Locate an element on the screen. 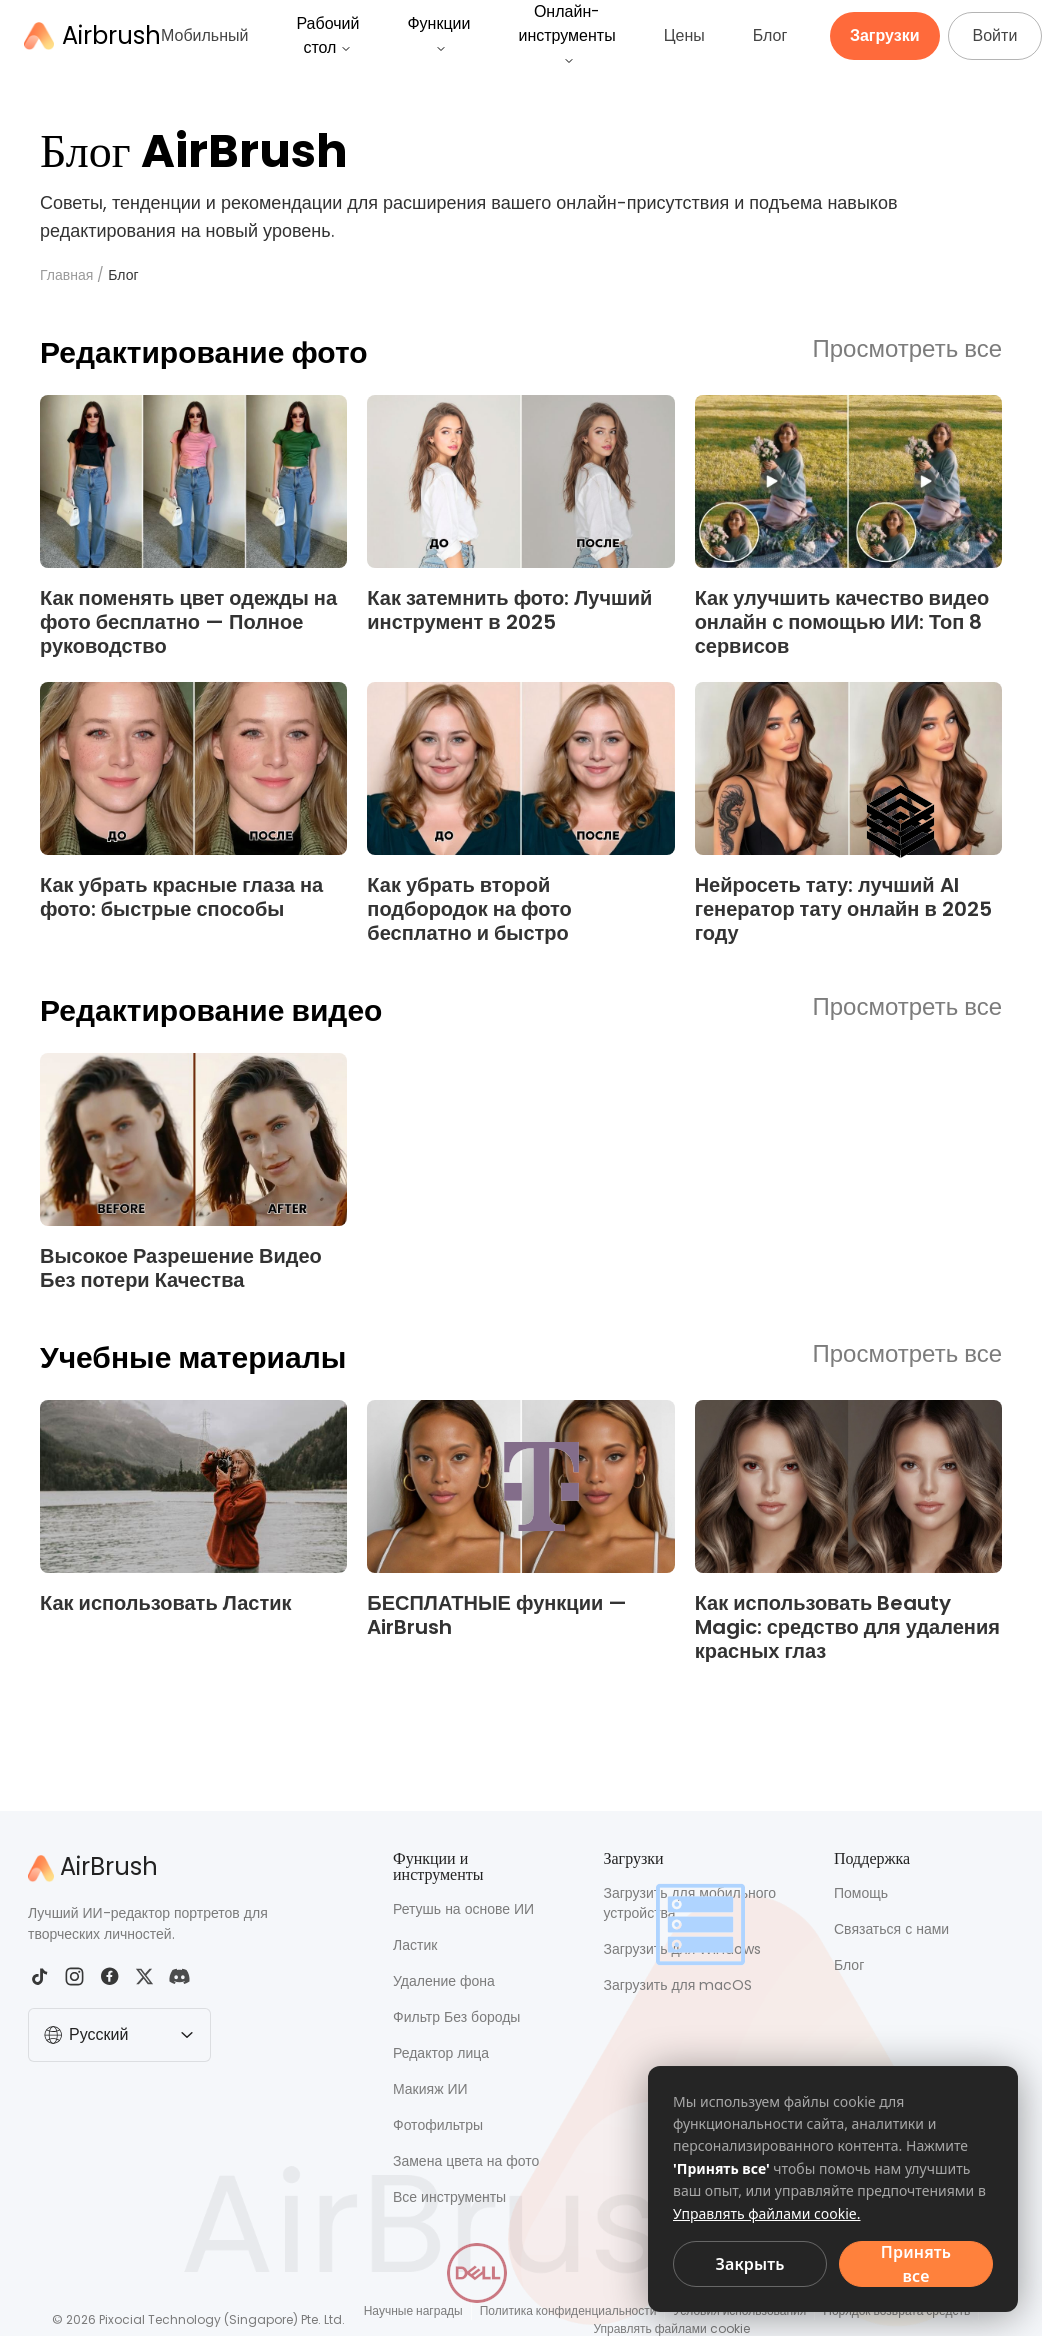 Image resolution: width=1042 pixels, height=2336 pixels. openmediavault network-attached storage application is located at coordinates (700, 1924).